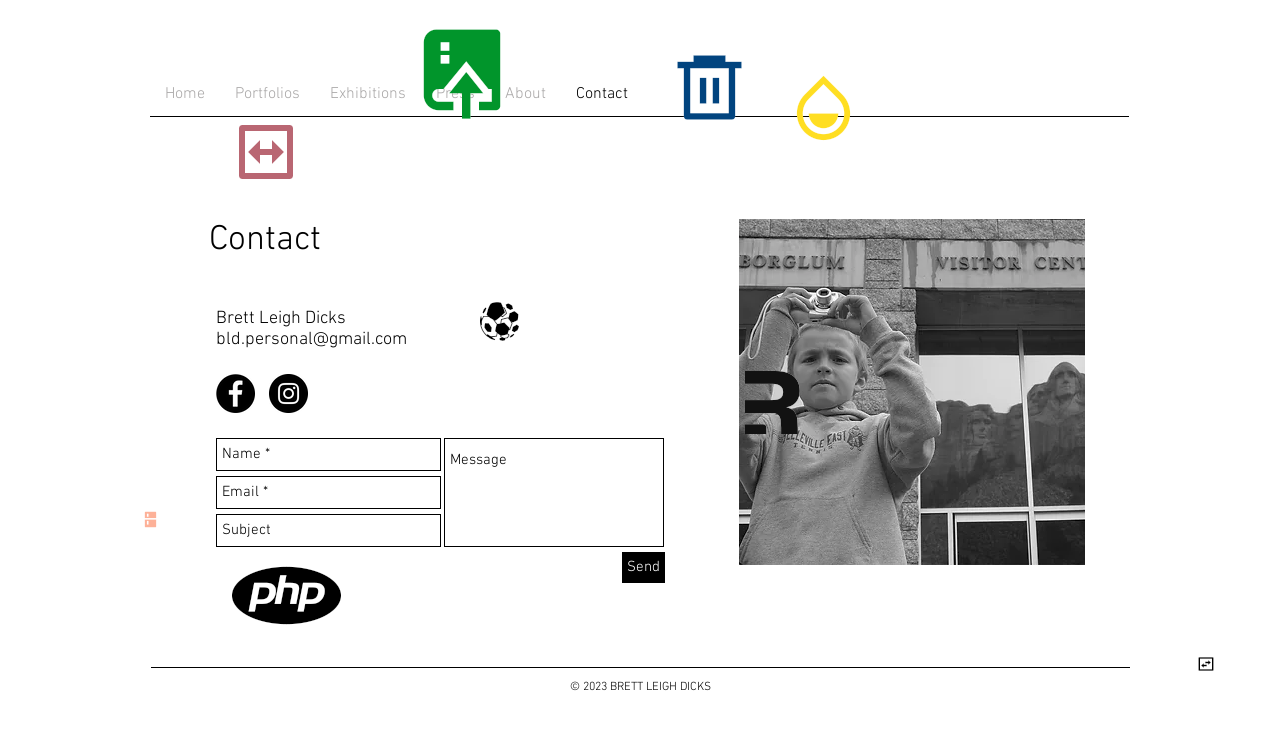 This screenshot has width=1280, height=748. I want to click on access smart fridge controls, so click(150, 519).